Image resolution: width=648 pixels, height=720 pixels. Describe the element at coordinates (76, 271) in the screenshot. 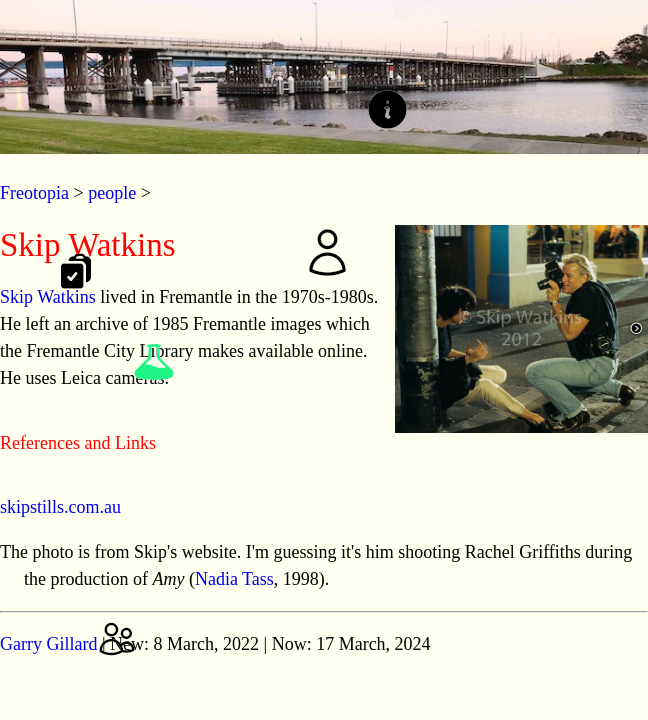

I see `mark task or document as complete` at that location.